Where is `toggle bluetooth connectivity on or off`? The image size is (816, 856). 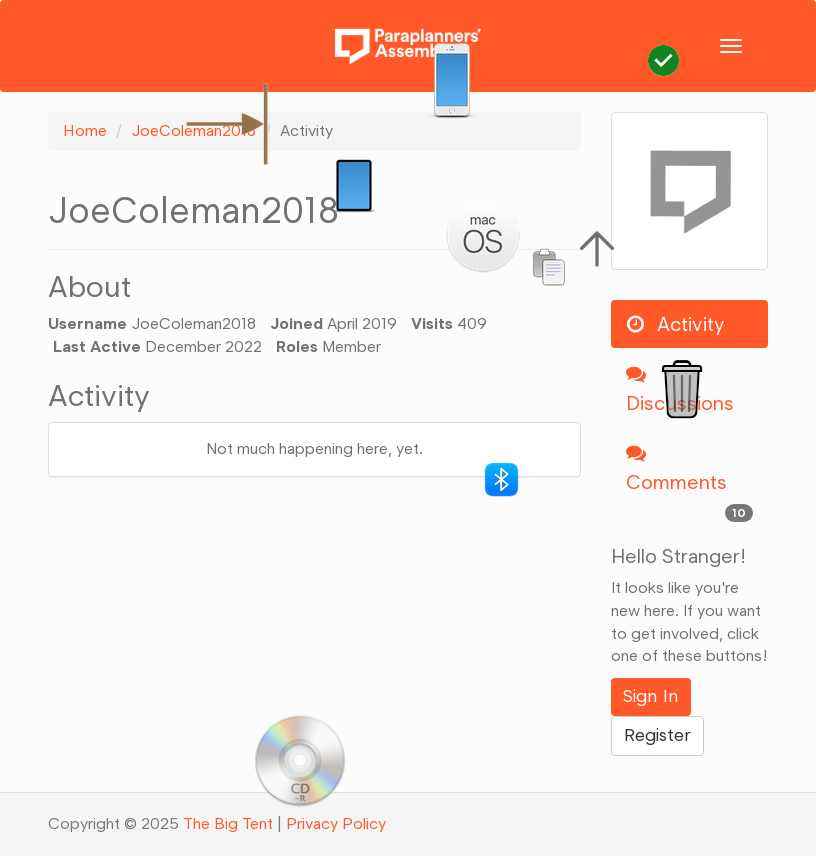
toggle bluetooth connectivity on or off is located at coordinates (501, 479).